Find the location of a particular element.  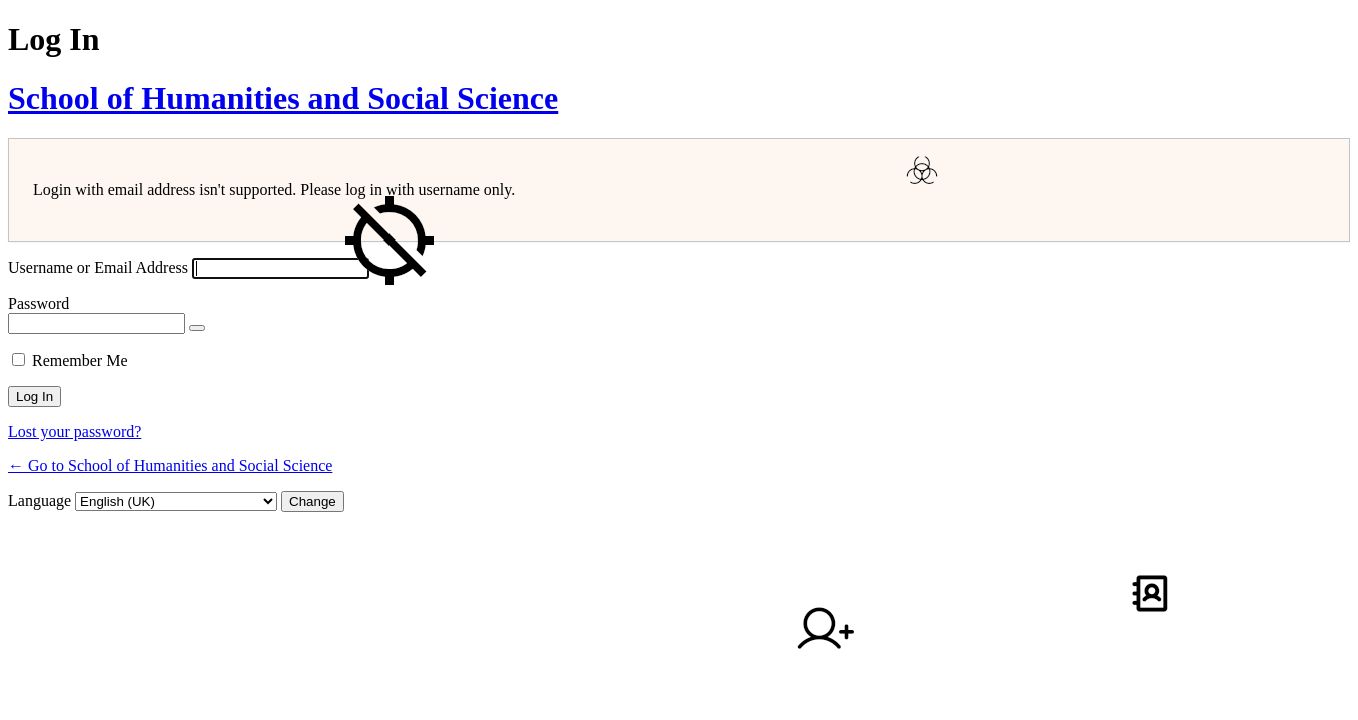

indicates hazardous or dangerous content is located at coordinates (922, 171).